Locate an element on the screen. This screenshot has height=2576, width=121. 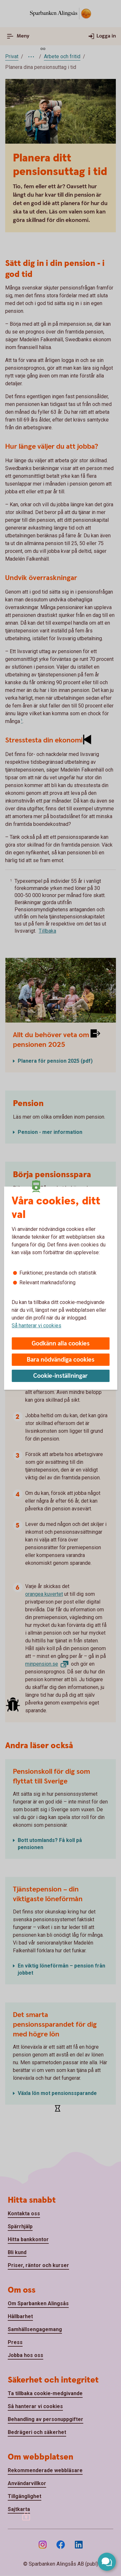
skip to previous track is located at coordinates (87, 740).